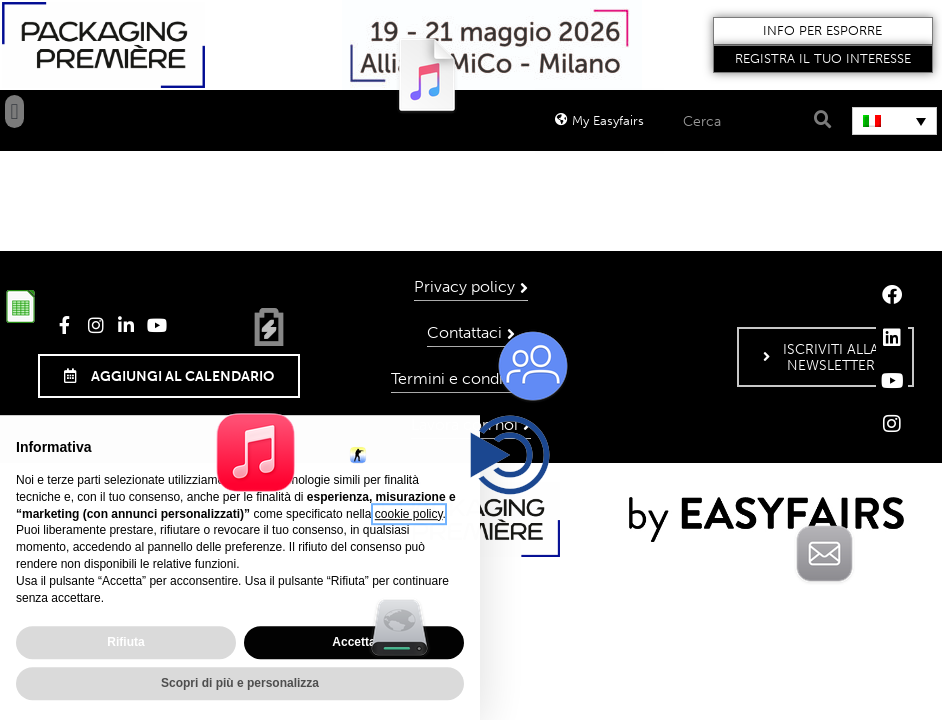 The image size is (942, 720). What do you see at coordinates (427, 76) in the screenshot?
I see `generic audio file icon` at bounding box center [427, 76].